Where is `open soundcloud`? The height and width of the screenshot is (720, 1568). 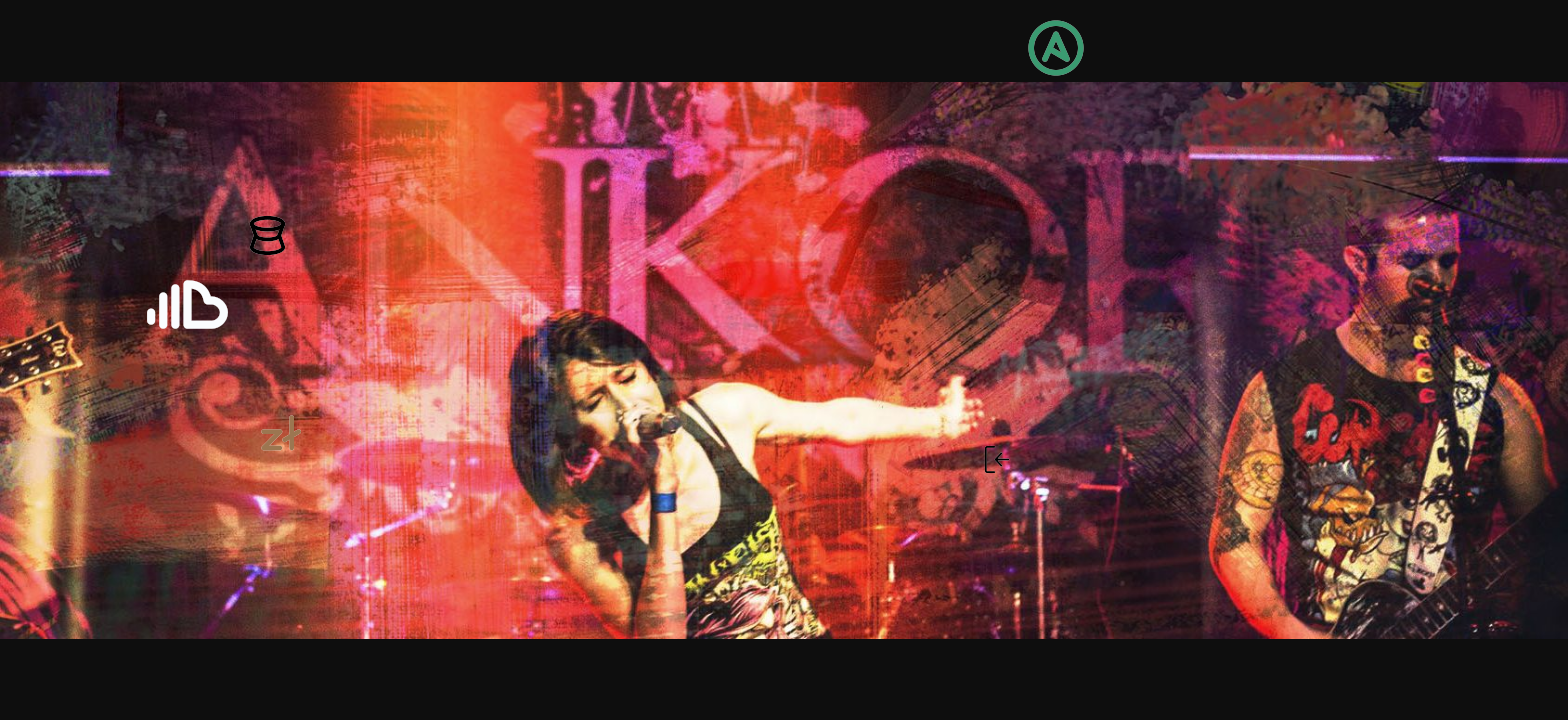 open soundcloud is located at coordinates (187, 304).